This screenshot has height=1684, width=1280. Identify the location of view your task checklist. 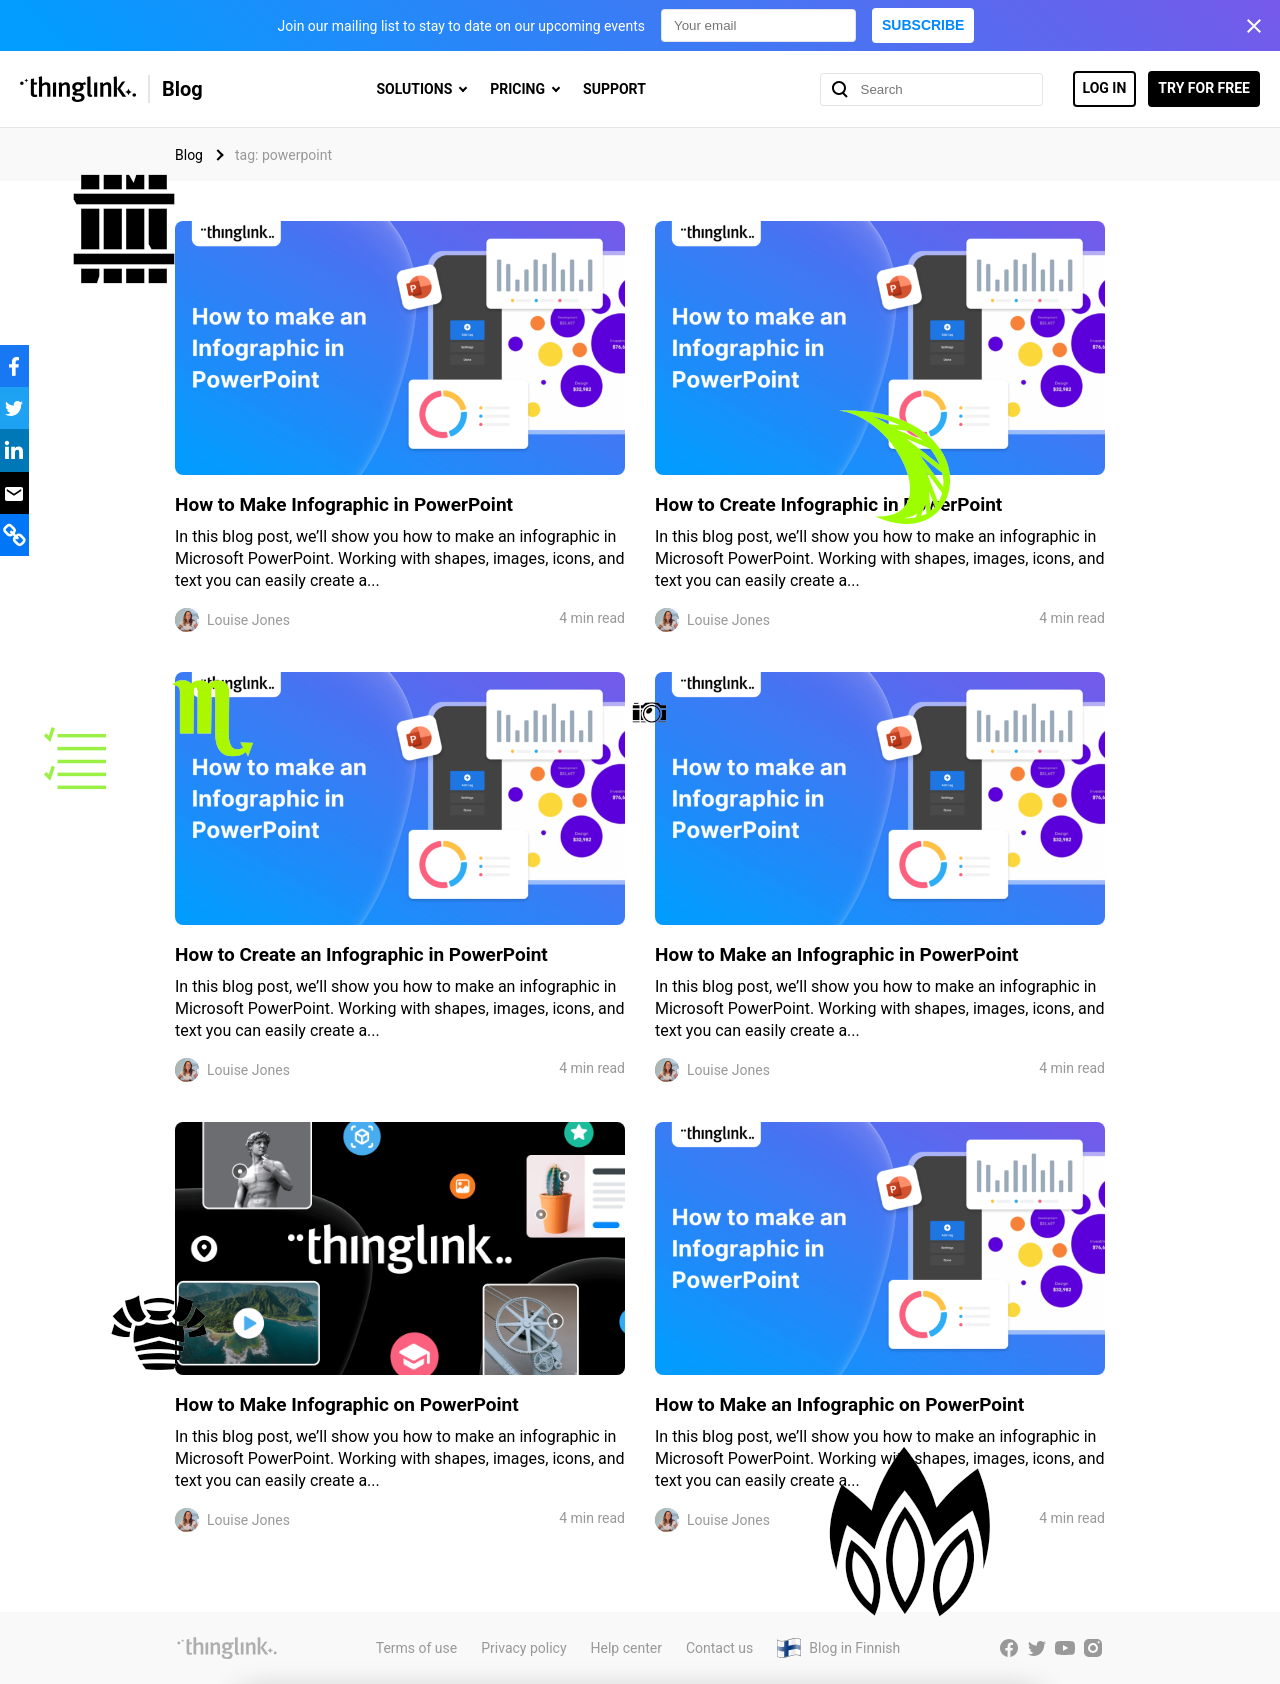
(78, 761).